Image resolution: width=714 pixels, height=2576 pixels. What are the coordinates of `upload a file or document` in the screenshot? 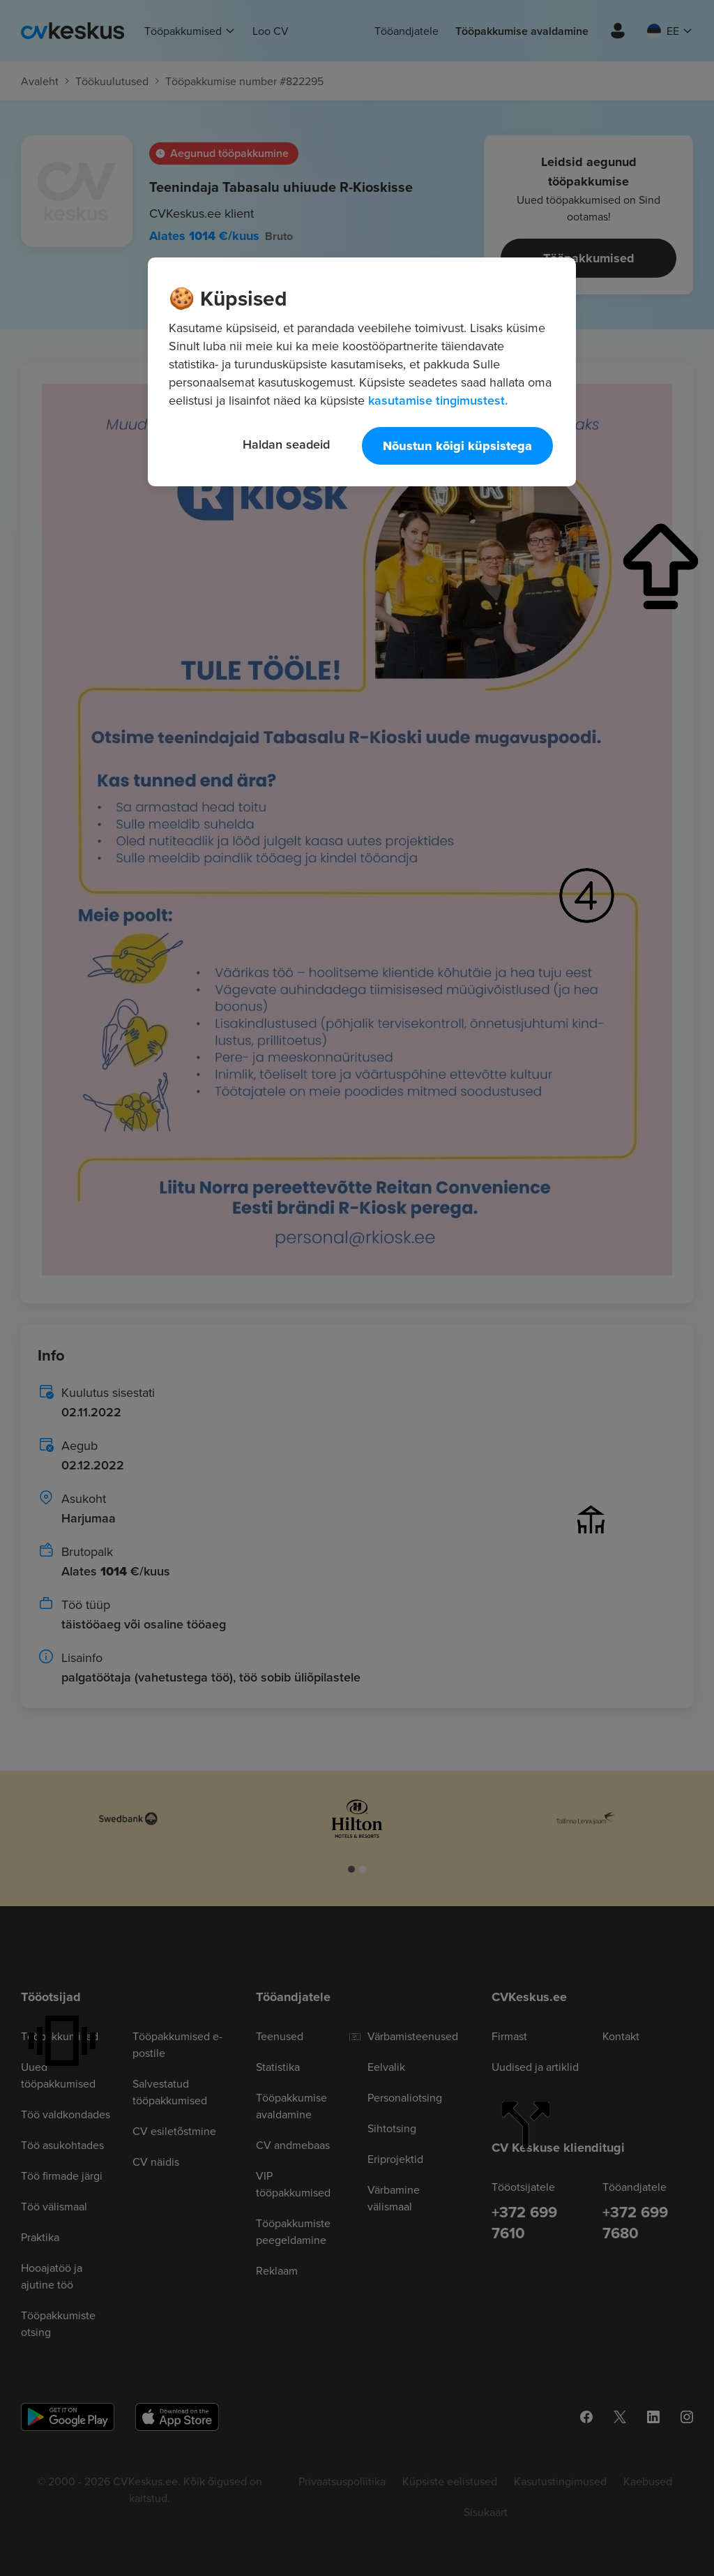 It's located at (660, 565).